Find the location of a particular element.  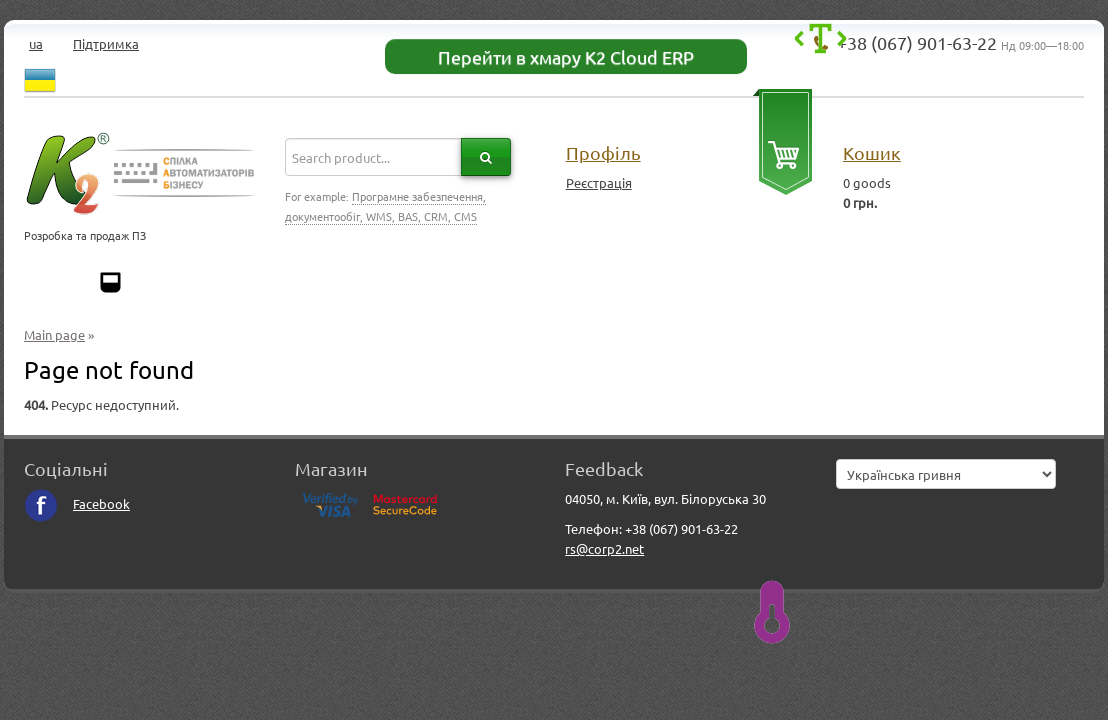

indicates moderate temperature level is located at coordinates (772, 612).